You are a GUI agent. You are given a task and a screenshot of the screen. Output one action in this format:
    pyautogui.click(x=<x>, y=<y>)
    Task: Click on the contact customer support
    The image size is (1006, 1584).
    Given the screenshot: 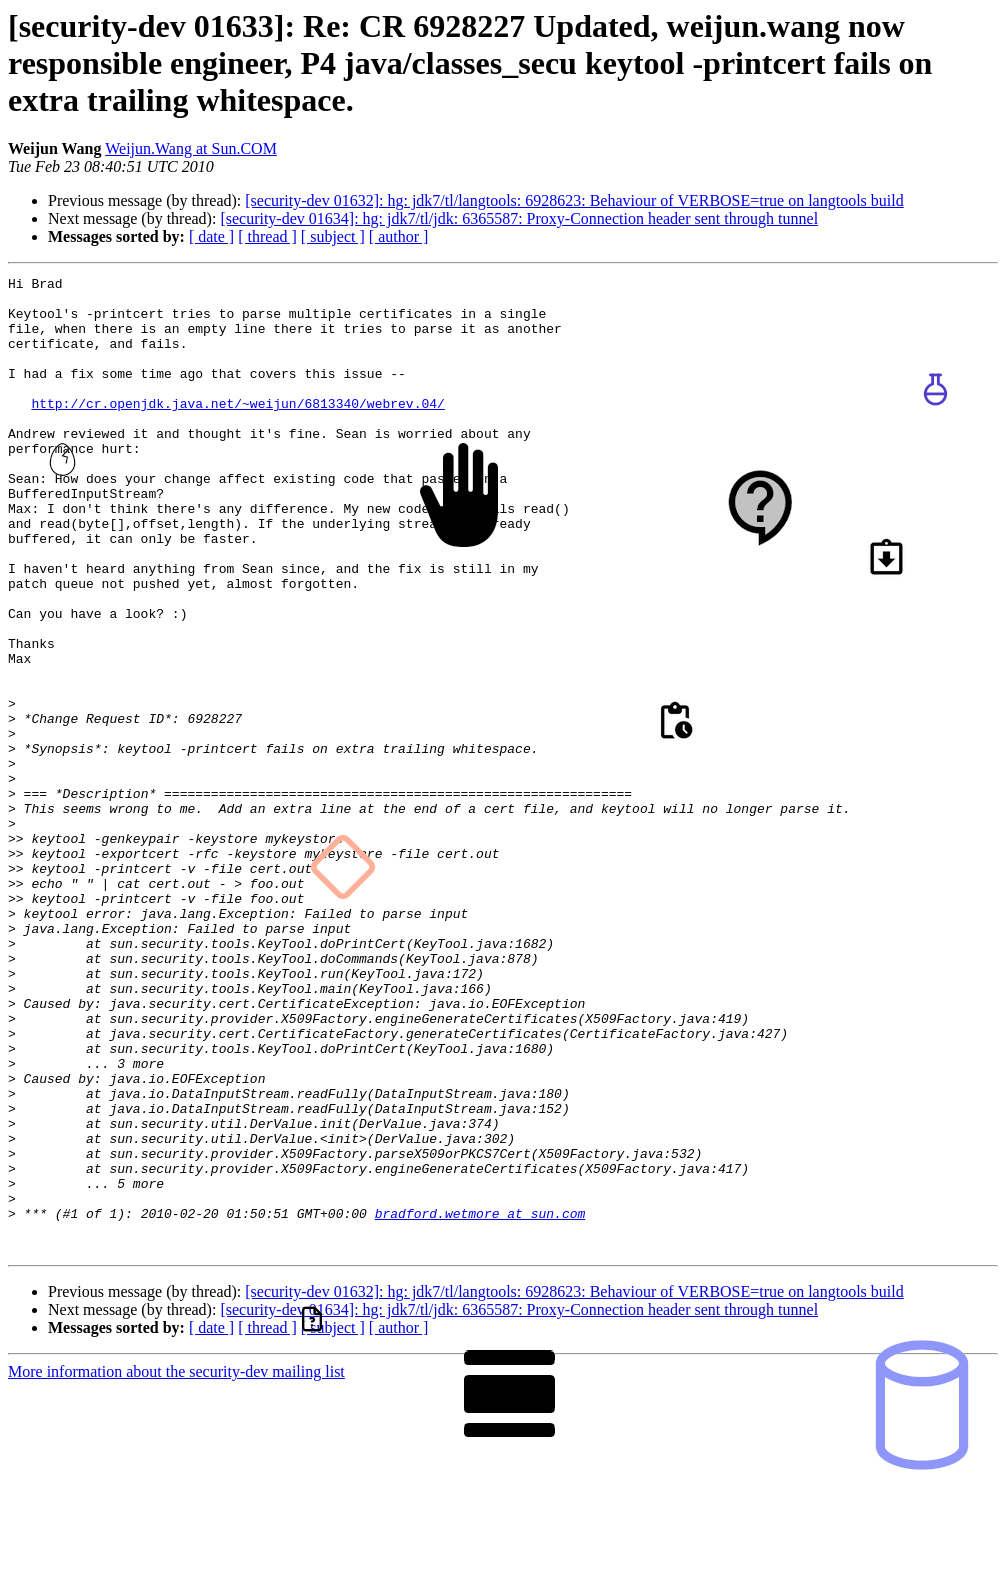 What is the action you would take?
    pyautogui.click(x=762, y=507)
    